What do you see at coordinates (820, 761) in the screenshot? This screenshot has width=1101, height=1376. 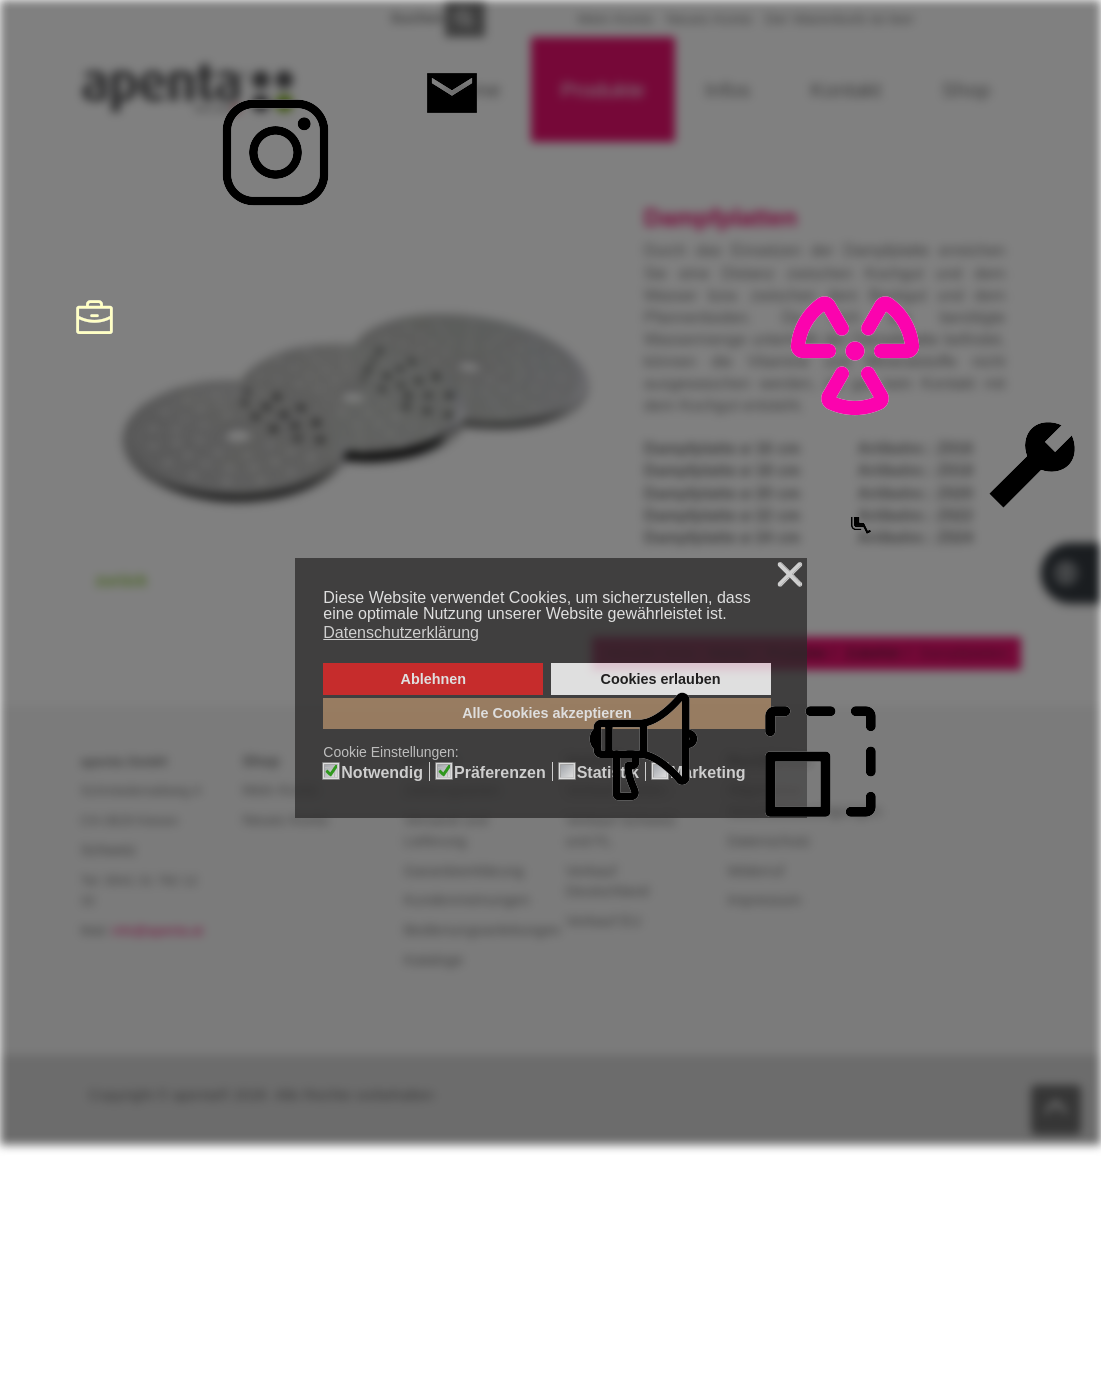 I see `resize an element or window` at bounding box center [820, 761].